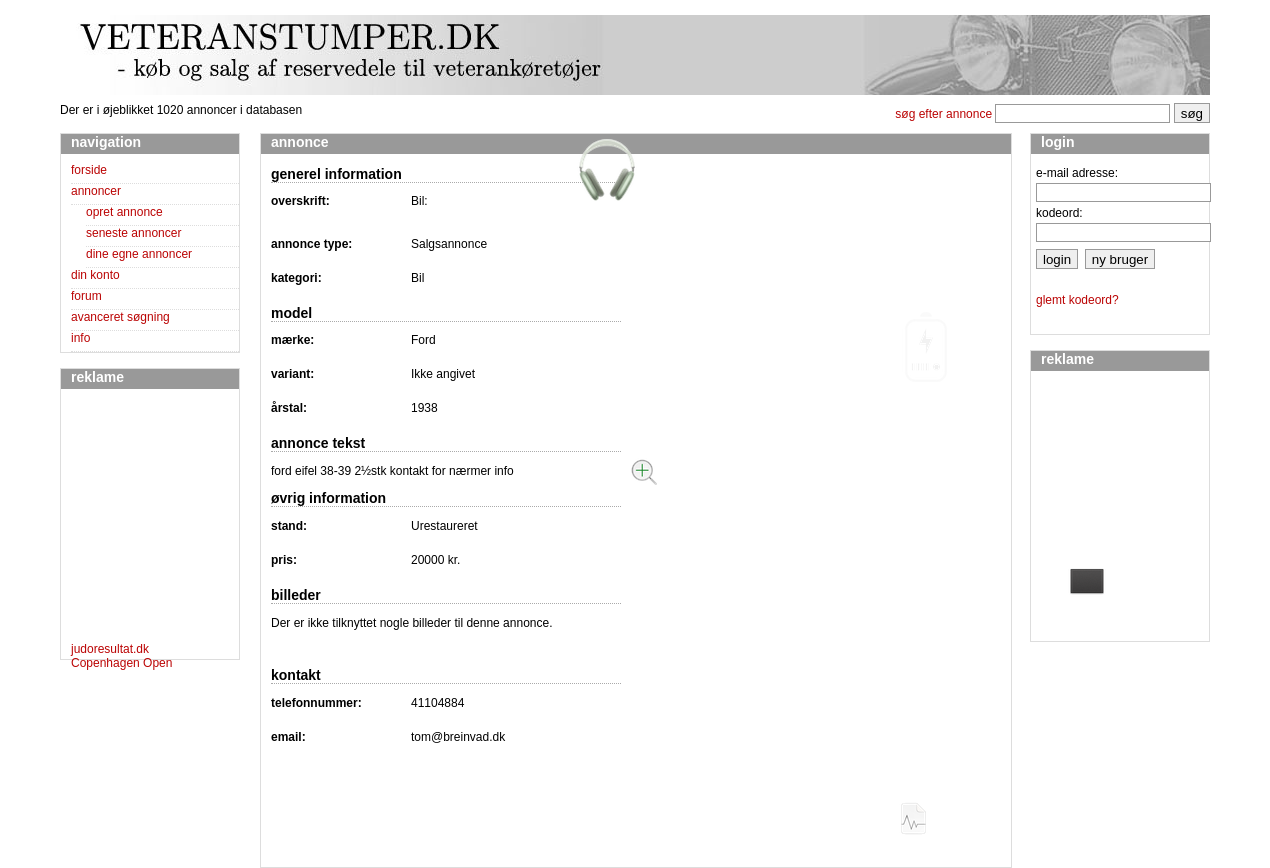 The height and width of the screenshot is (868, 1270). What do you see at coordinates (1087, 581) in the screenshot?
I see `trackpad or touchpad device icon` at bounding box center [1087, 581].